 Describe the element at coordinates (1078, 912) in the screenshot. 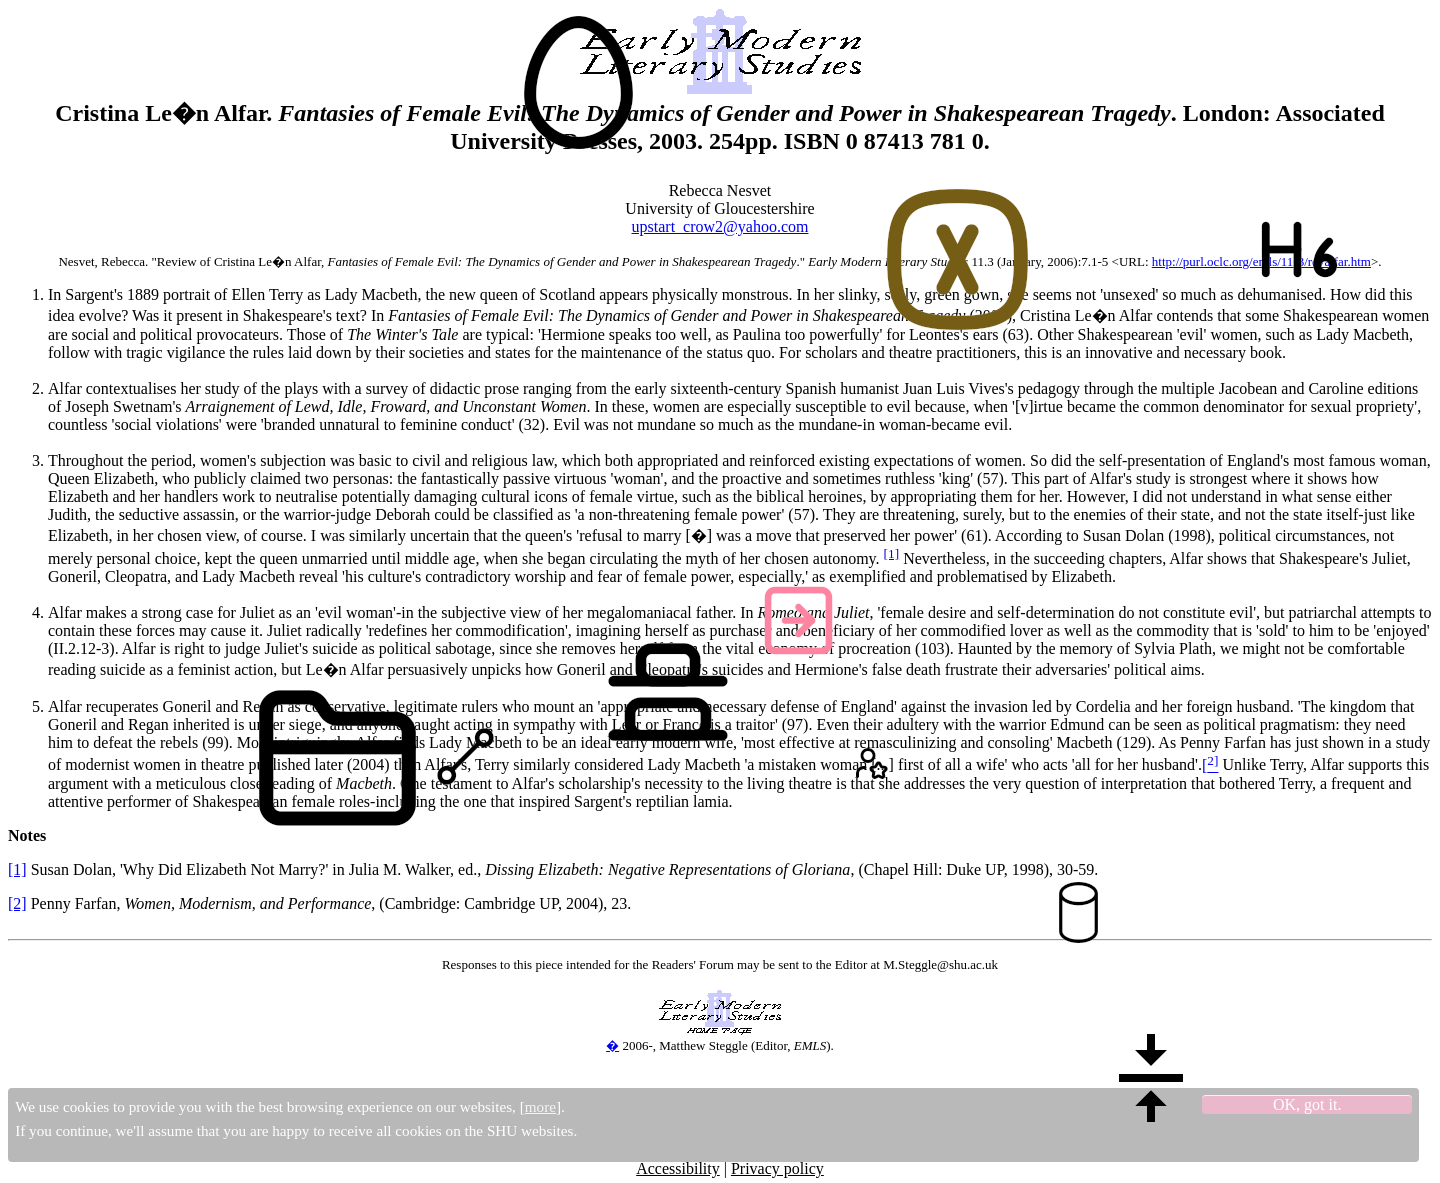

I see `database or data storage` at that location.